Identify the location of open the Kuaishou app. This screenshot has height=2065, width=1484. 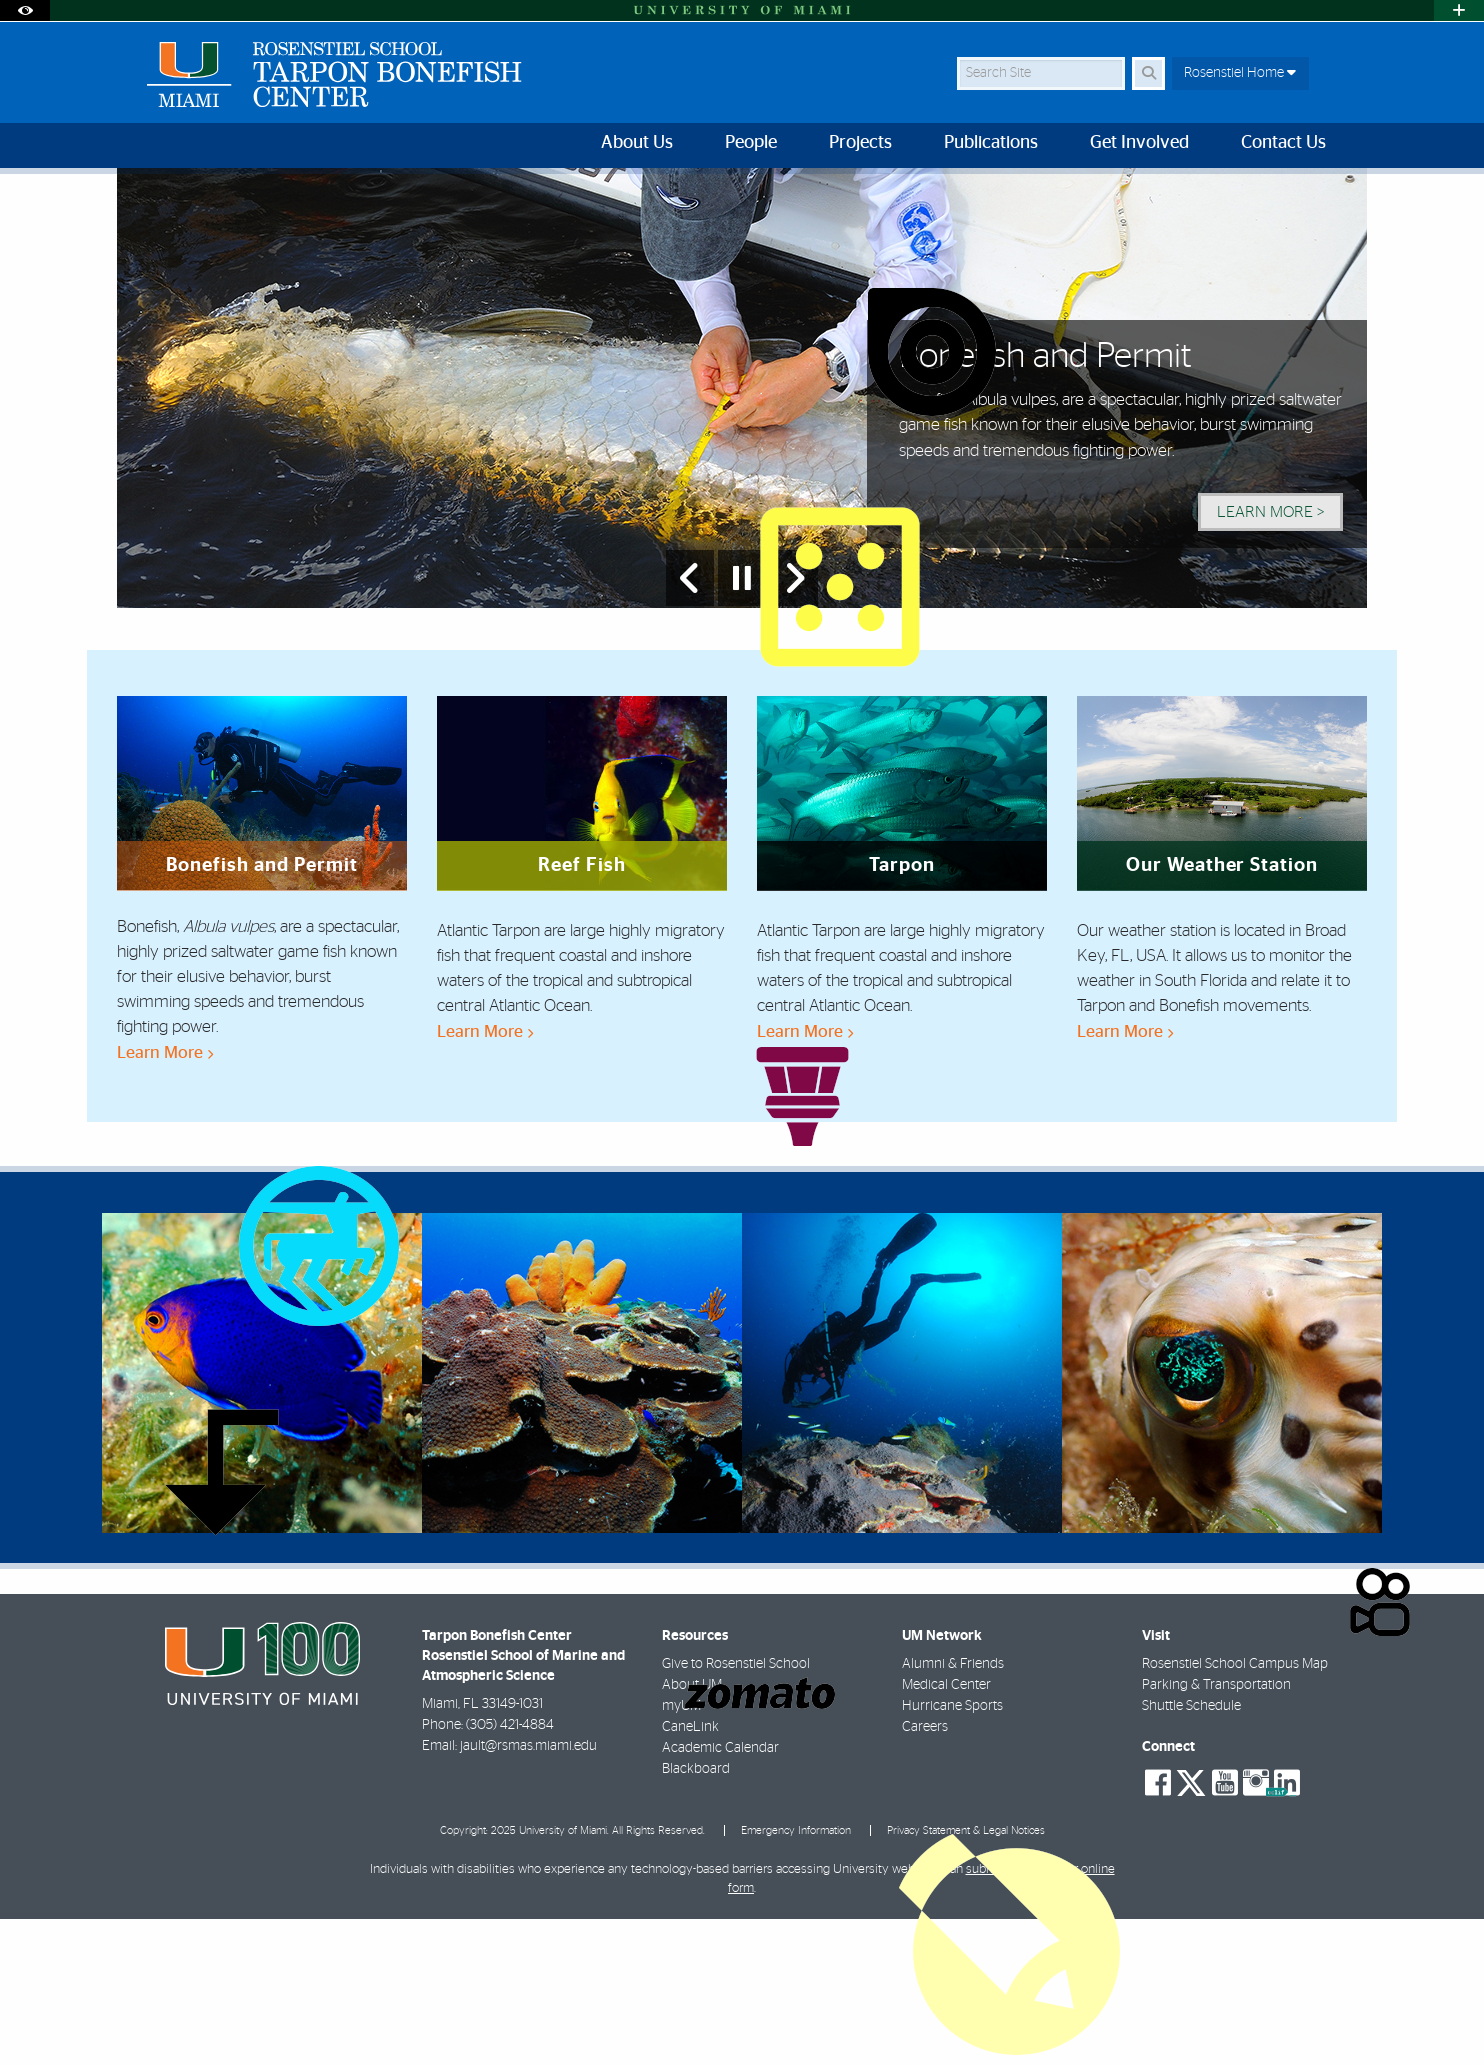
(1380, 1602).